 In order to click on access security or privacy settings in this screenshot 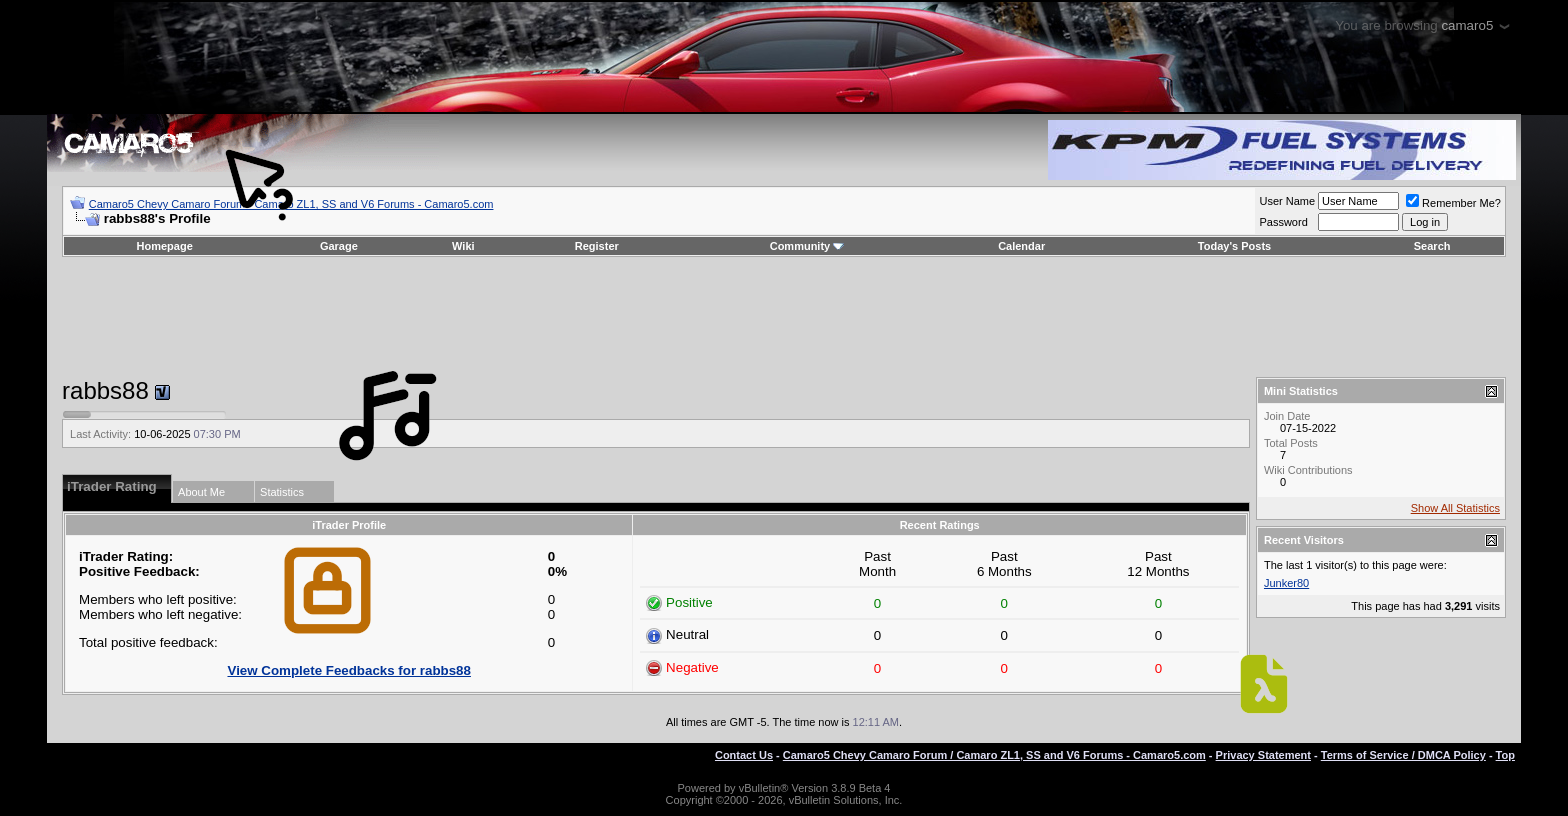, I will do `click(327, 590)`.